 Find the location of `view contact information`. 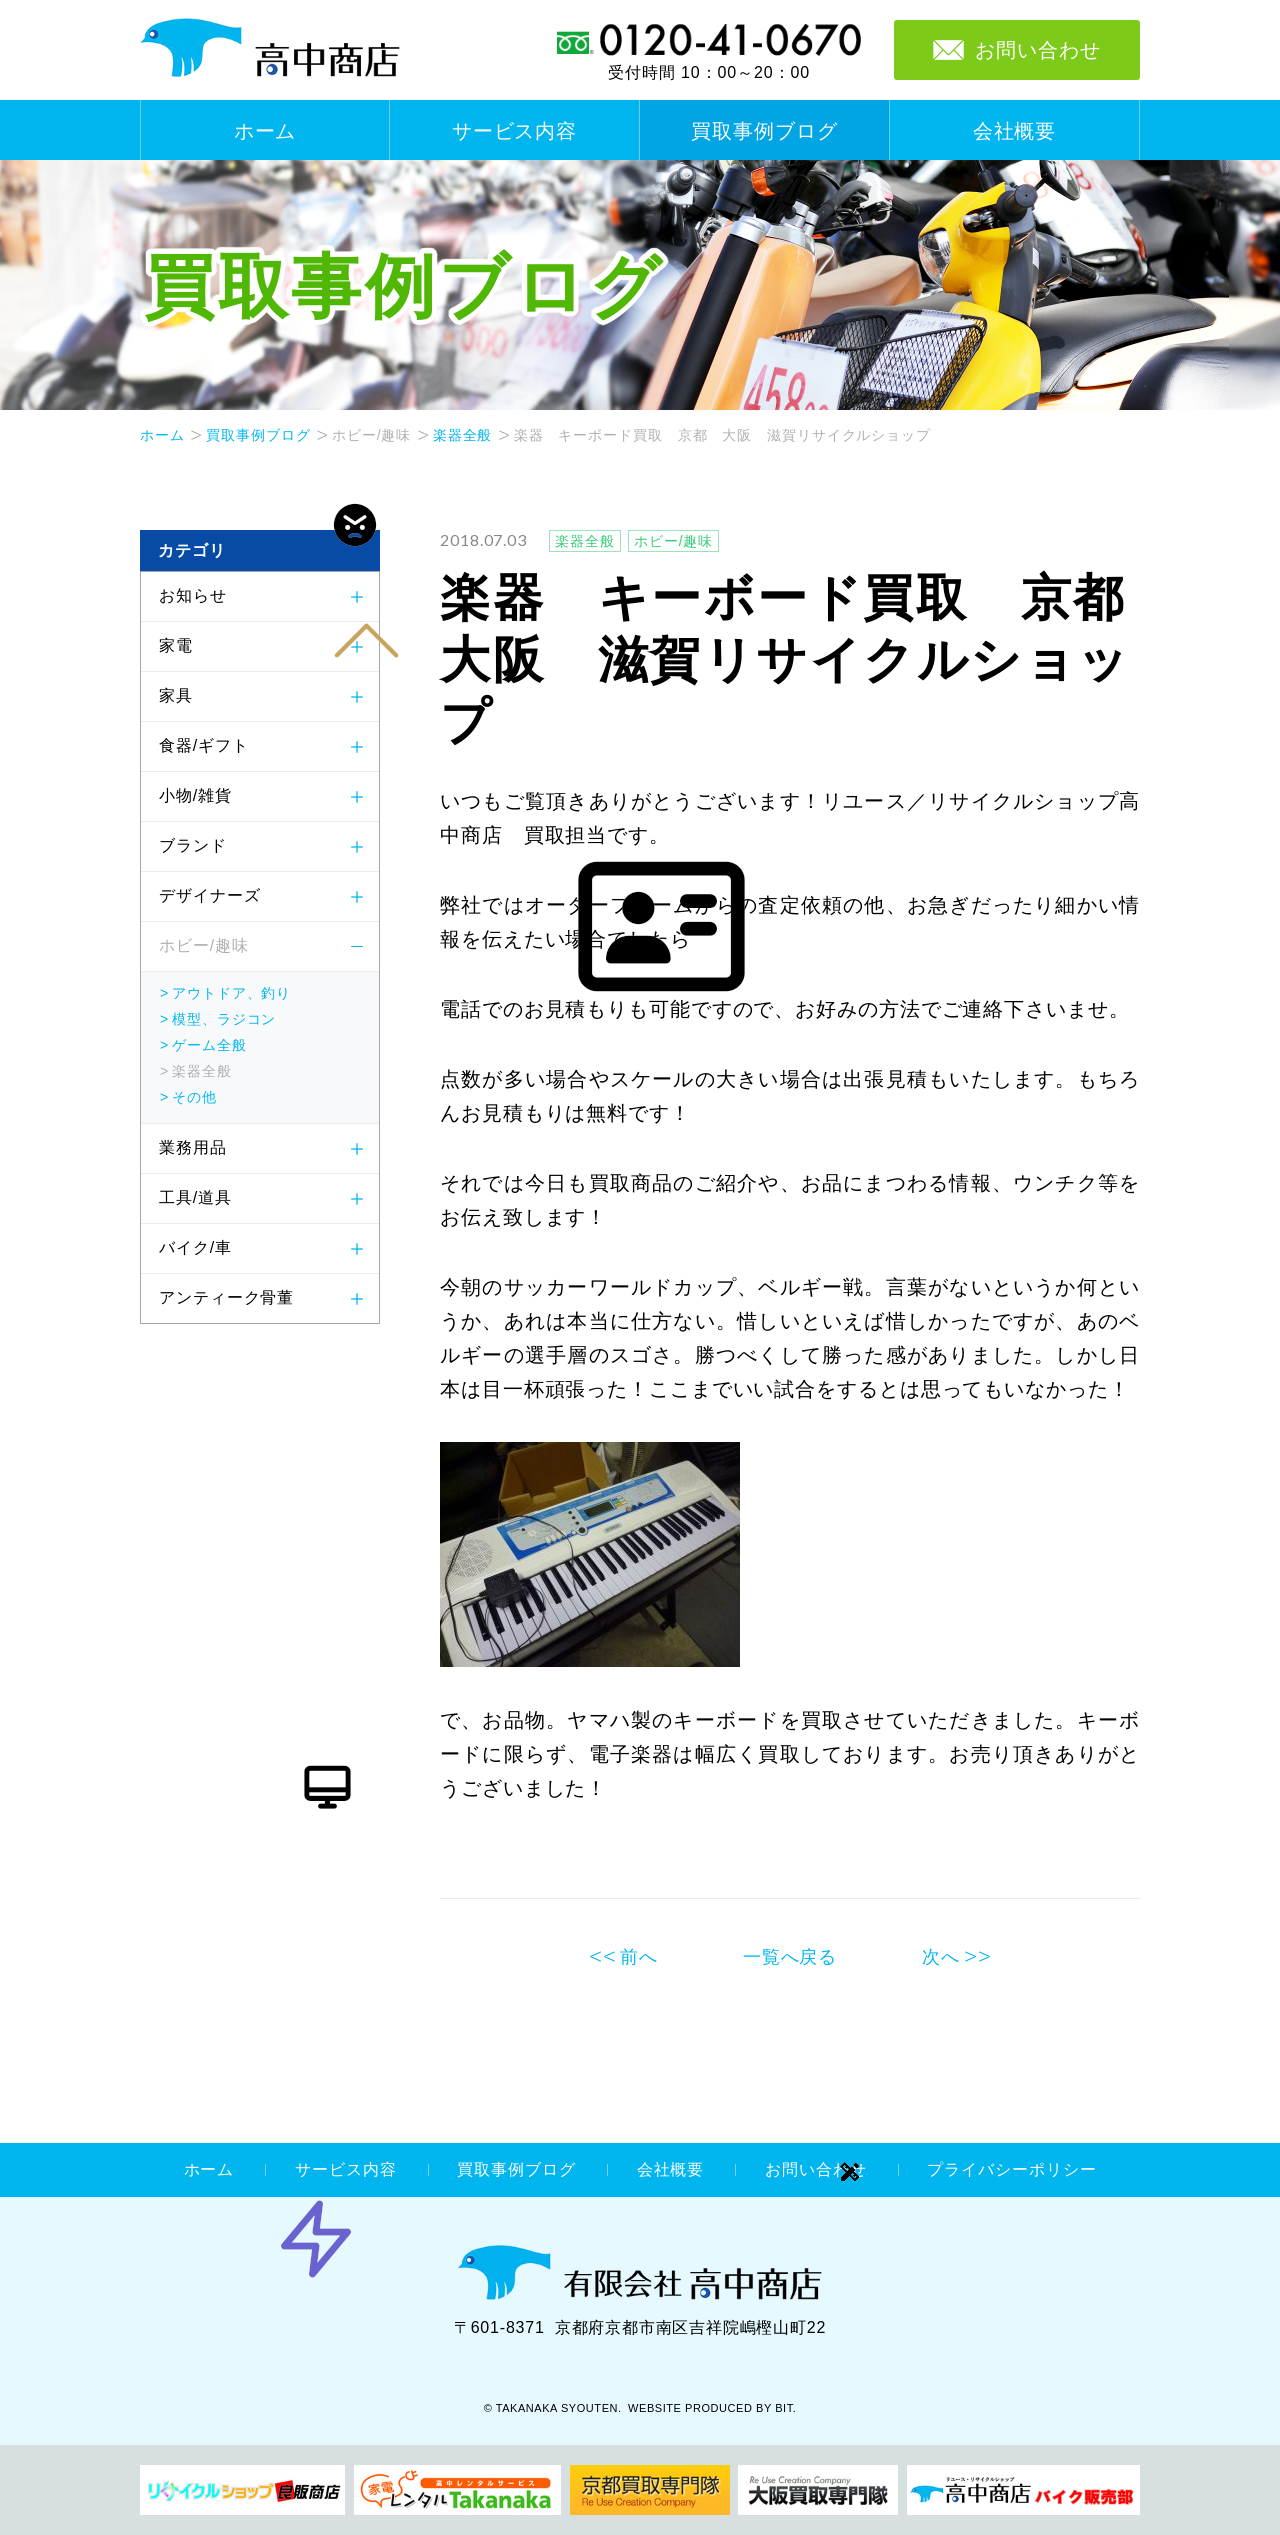

view contact information is located at coordinates (661, 926).